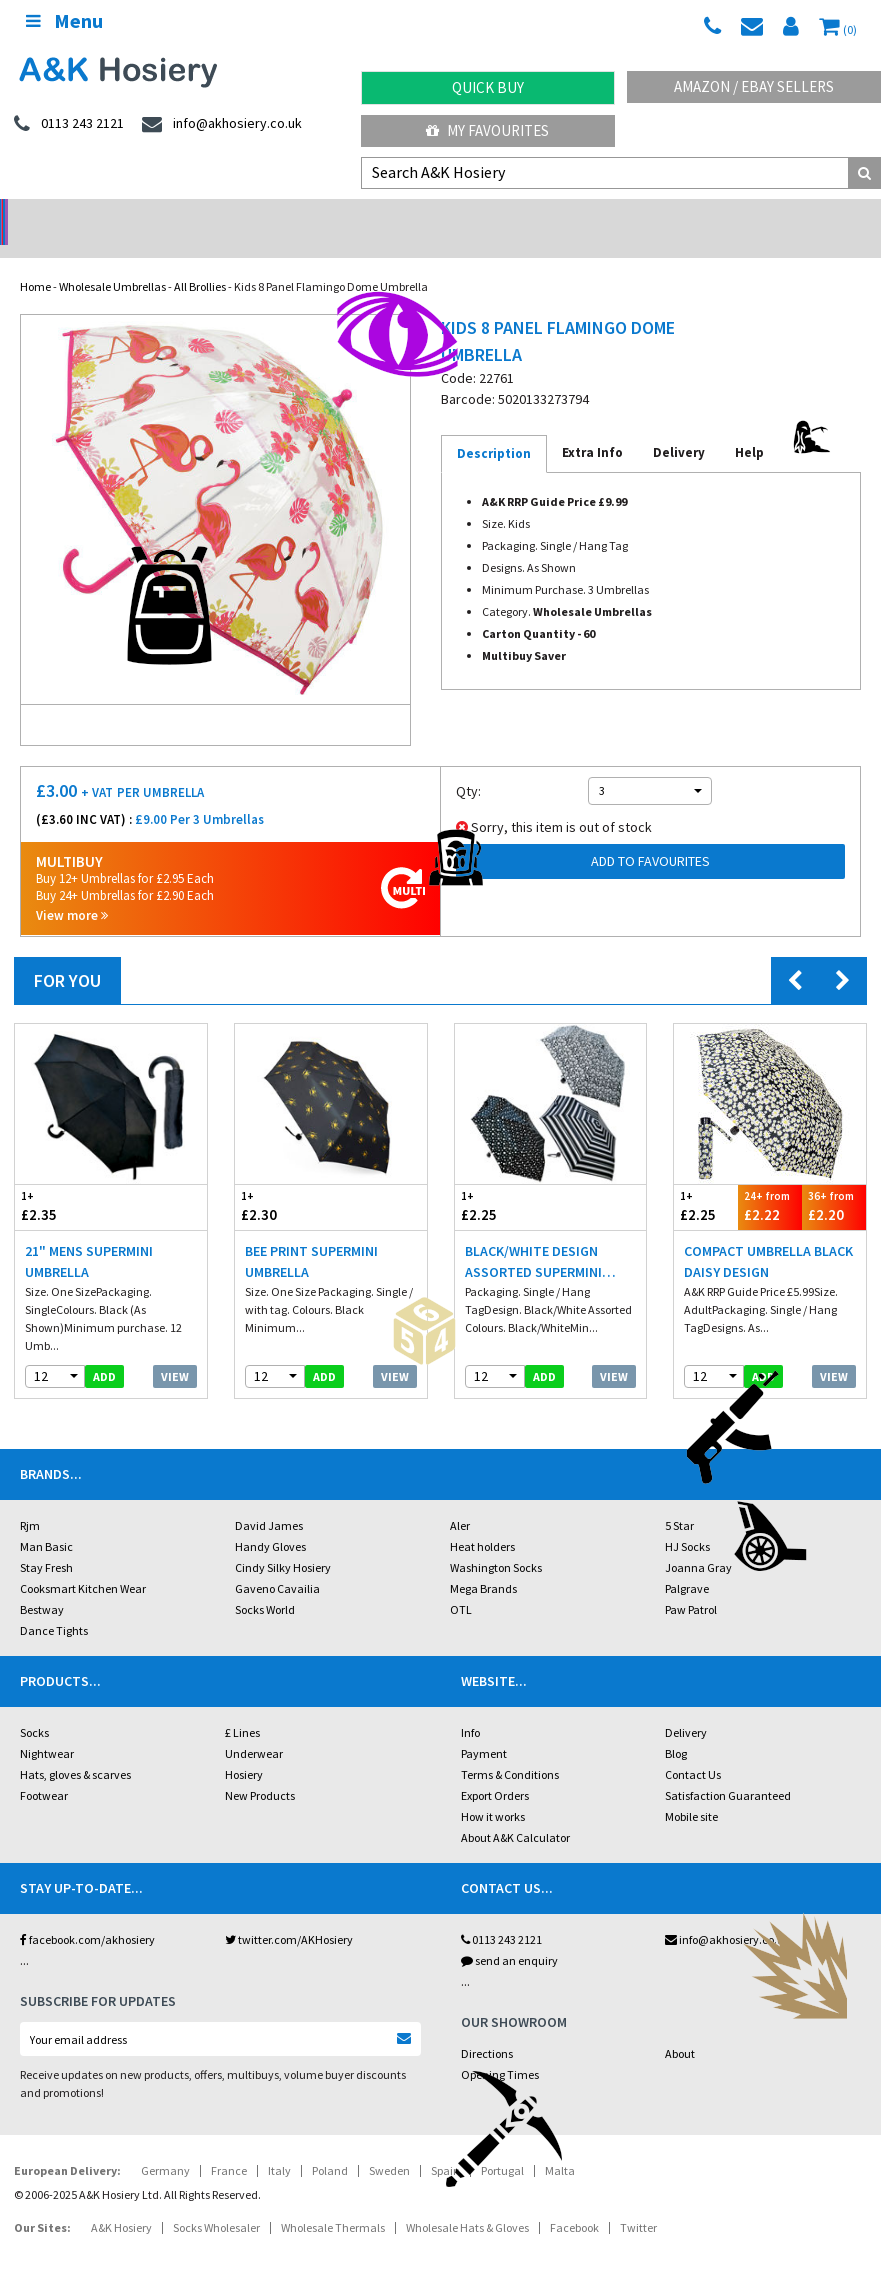 The image size is (881, 2273). What do you see at coordinates (504, 2129) in the screenshot?
I see `select war pick weapon in game inventory` at bounding box center [504, 2129].